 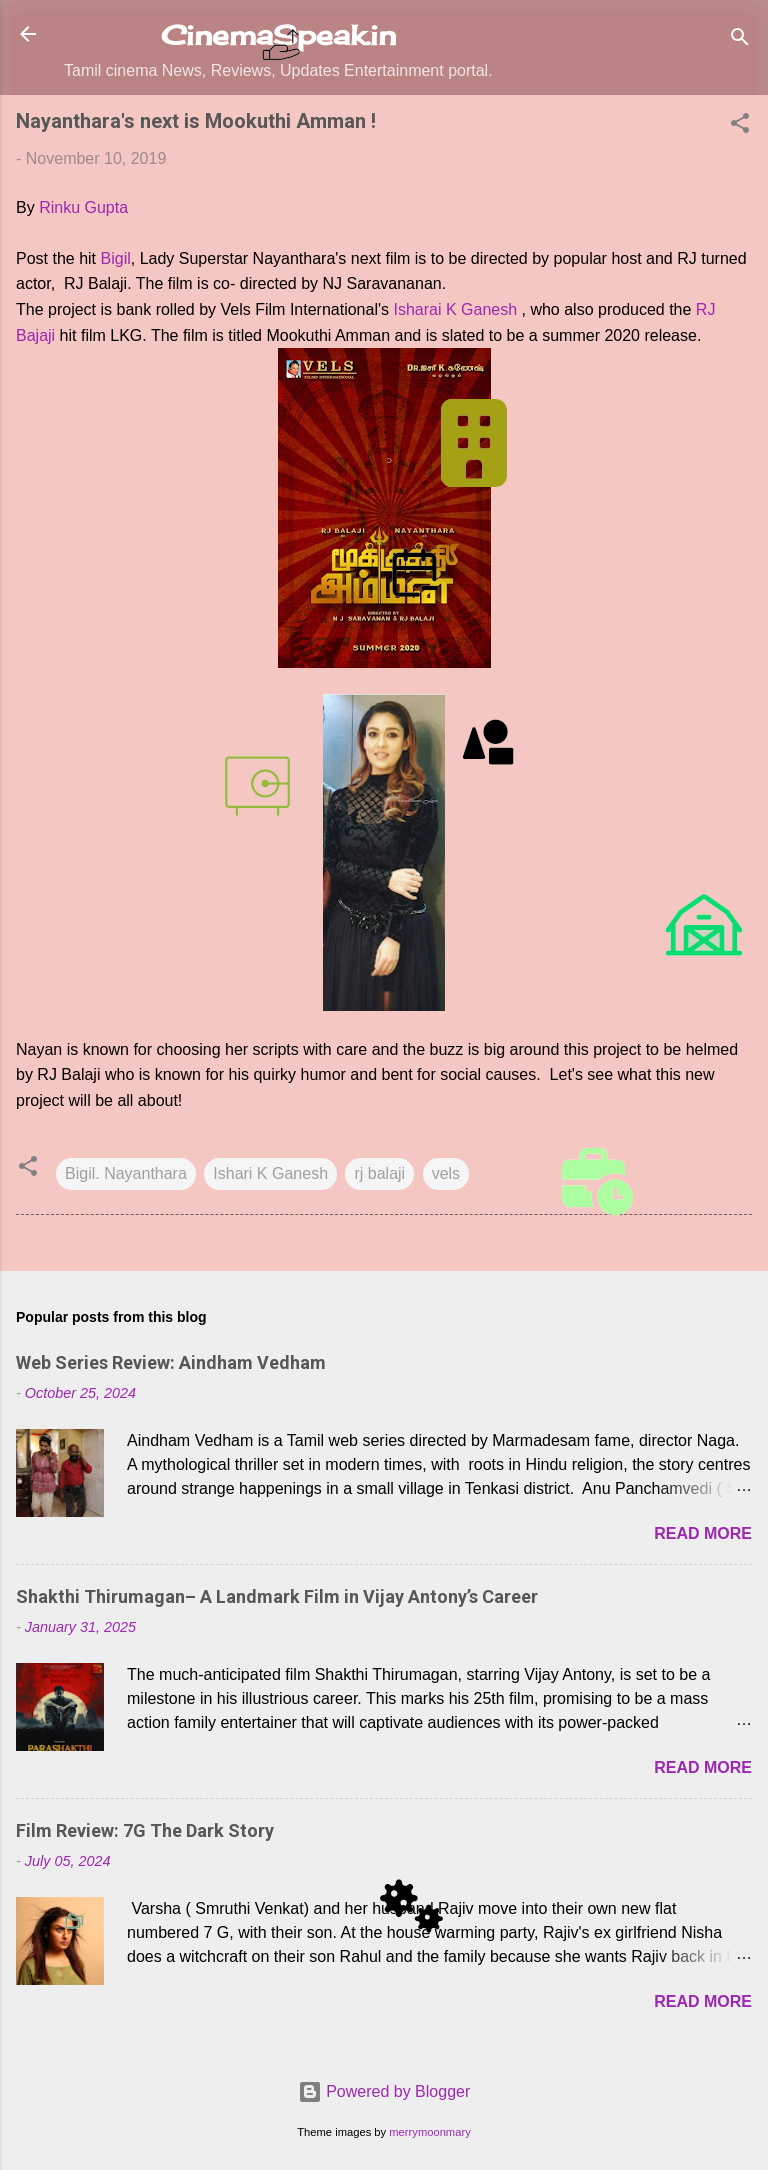 What do you see at coordinates (489, 744) in the screenshot?
I see `access shape tools or drawing options` at bounding box center [489, 744].